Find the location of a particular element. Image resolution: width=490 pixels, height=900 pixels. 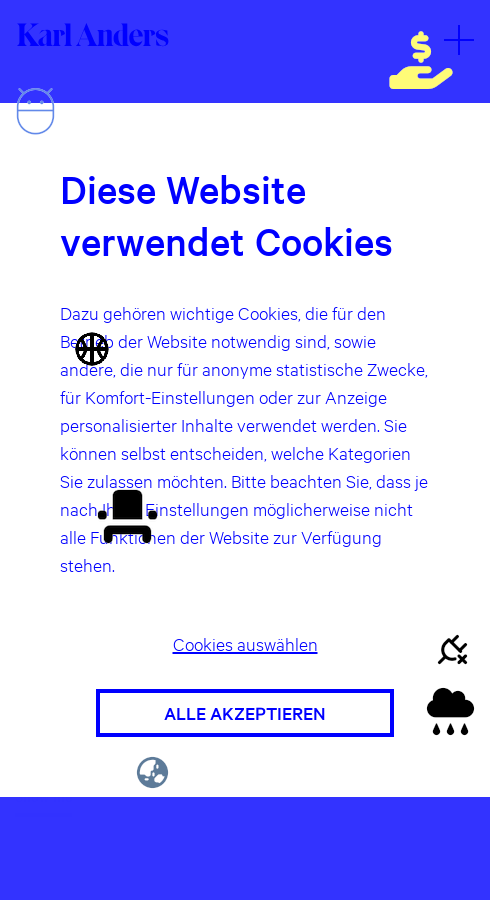

disconnected or unplugged device is located at coordinates (452, 649).